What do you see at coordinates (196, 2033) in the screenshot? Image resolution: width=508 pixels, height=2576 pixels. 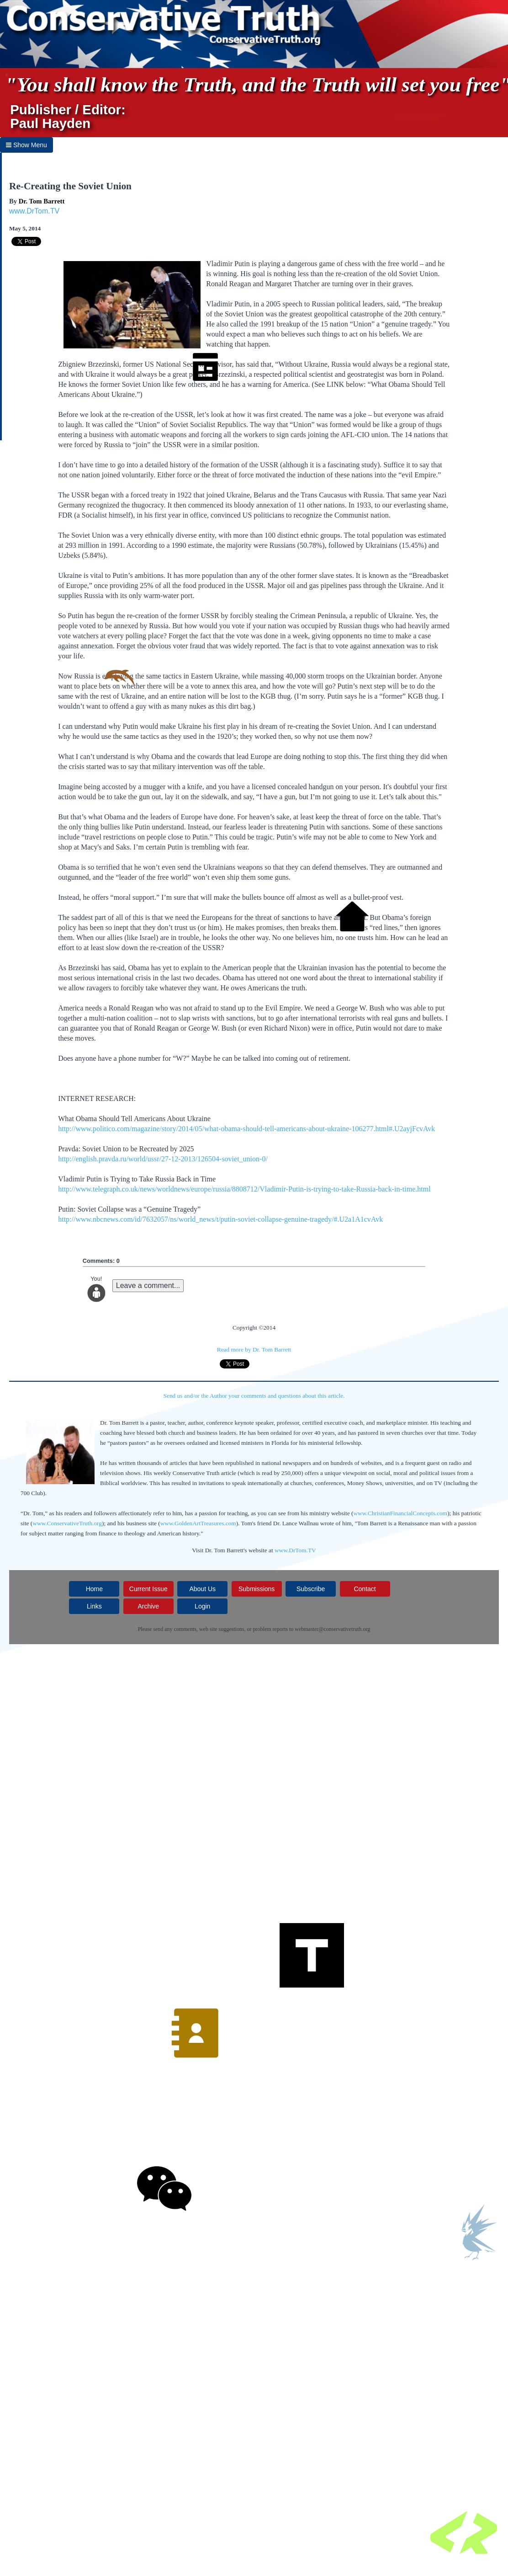 I see `open your contacts list` at bounding box center [196, 2033].